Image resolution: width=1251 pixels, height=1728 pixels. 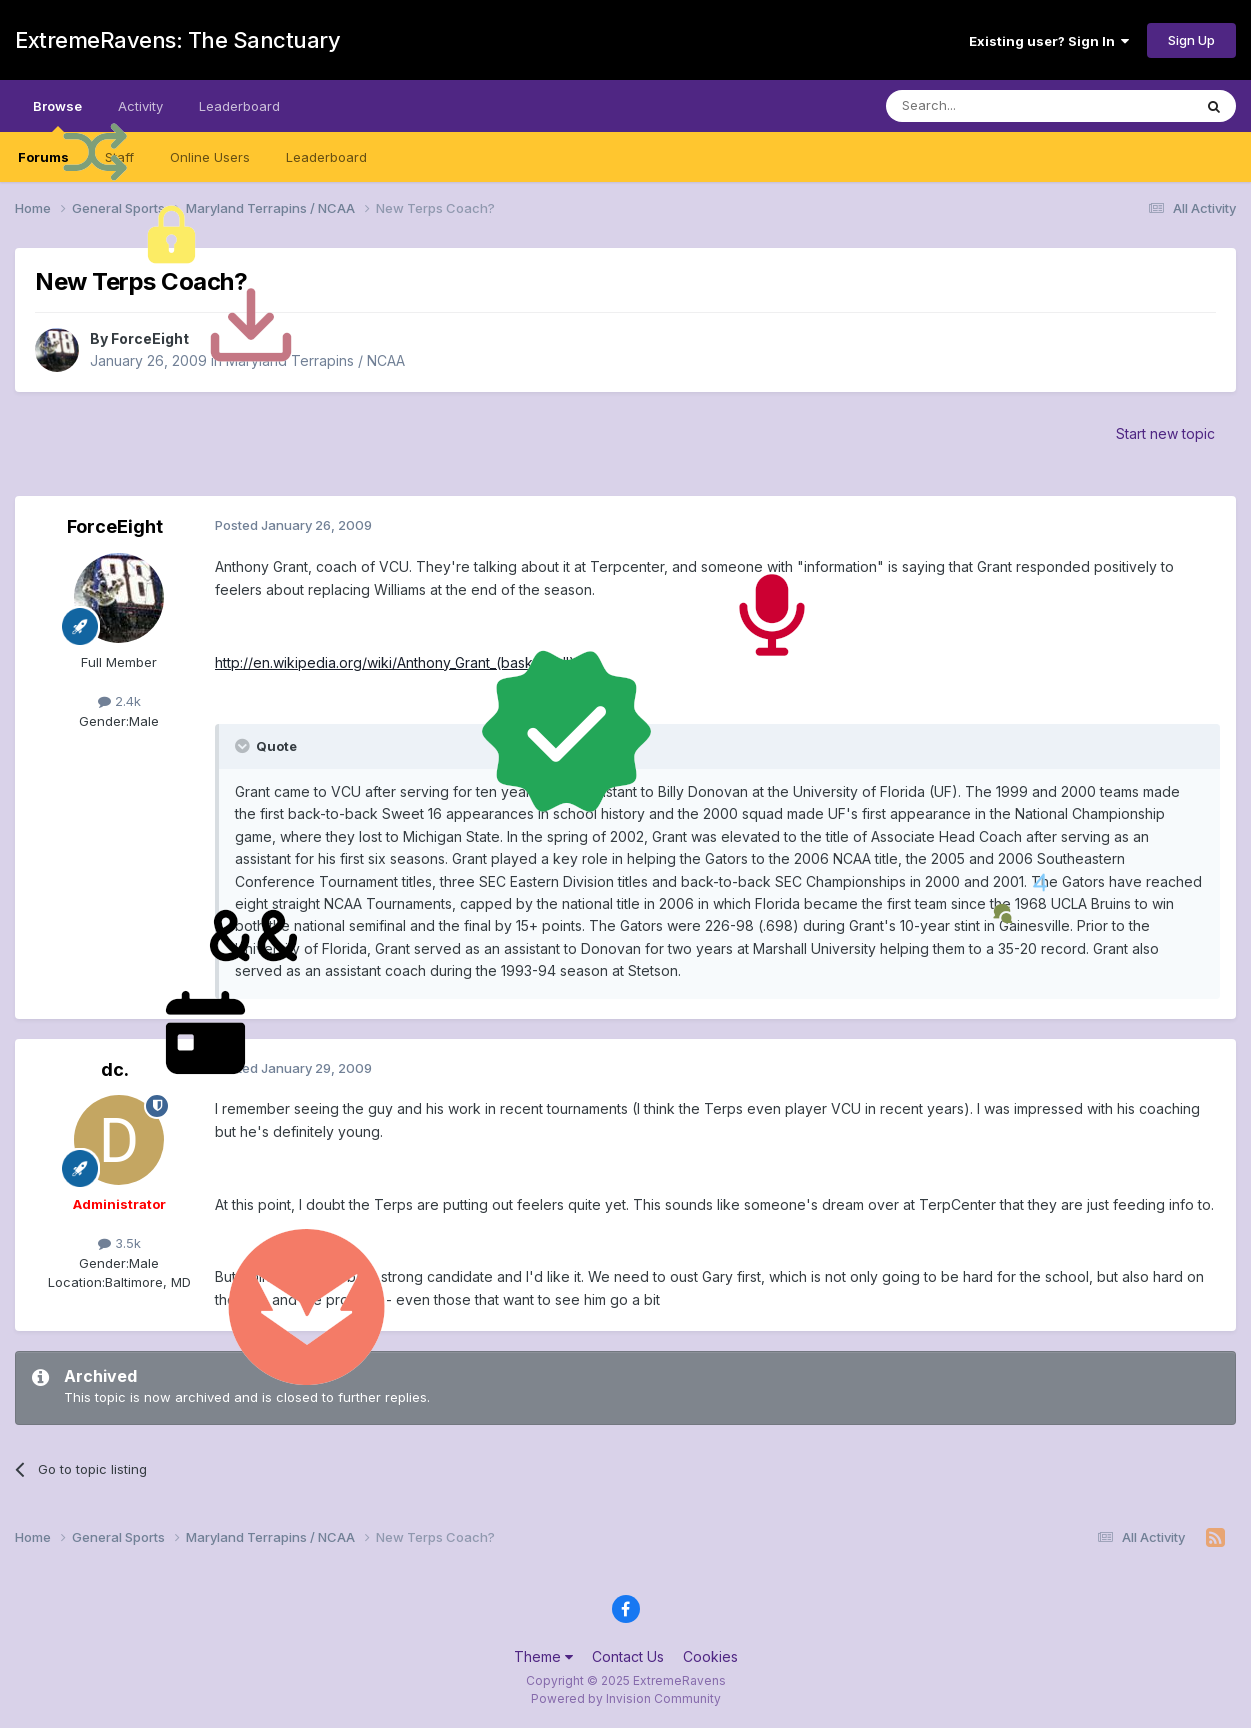 What do you see at coordinates (566, 731) in the screenshot?
I see `indicates a verified discord server` at bounding box center [566, 731].